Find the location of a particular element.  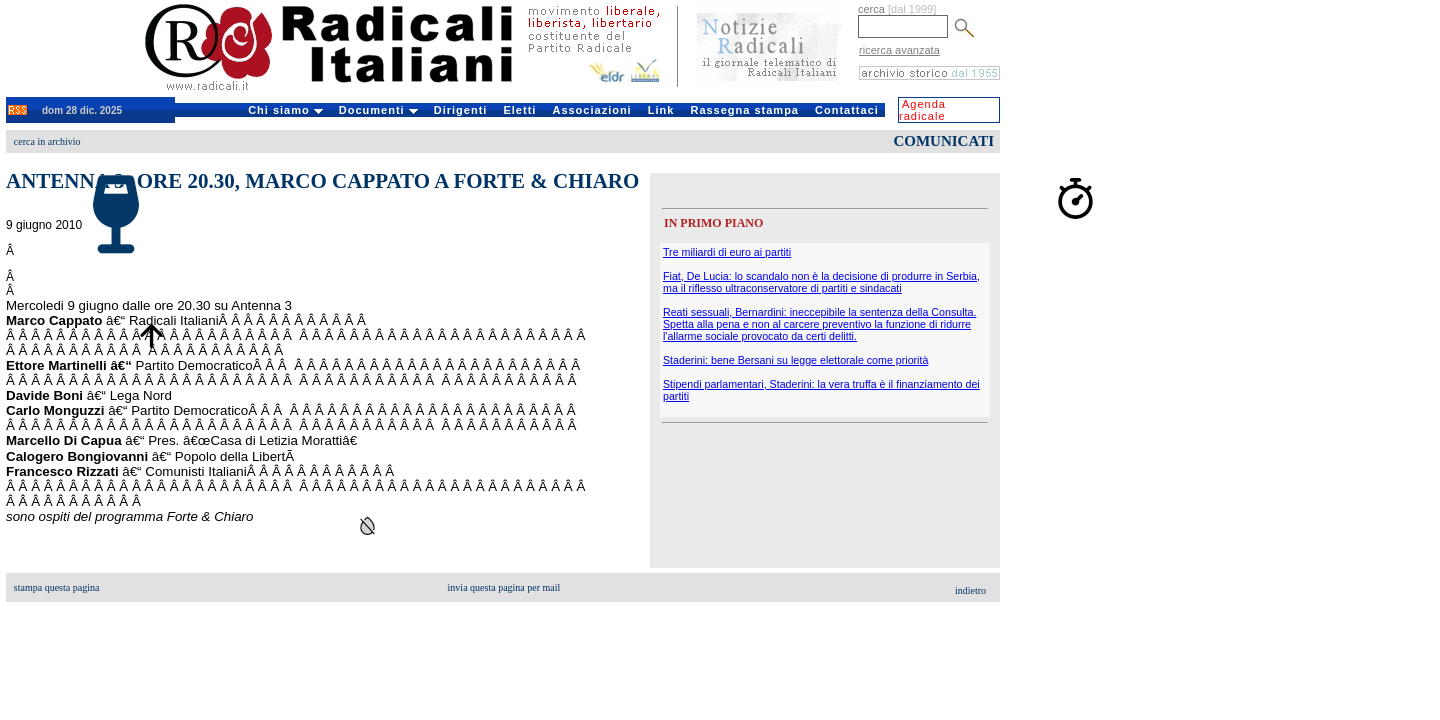

browse wine or beverage options is located at coordinates (116, 212).